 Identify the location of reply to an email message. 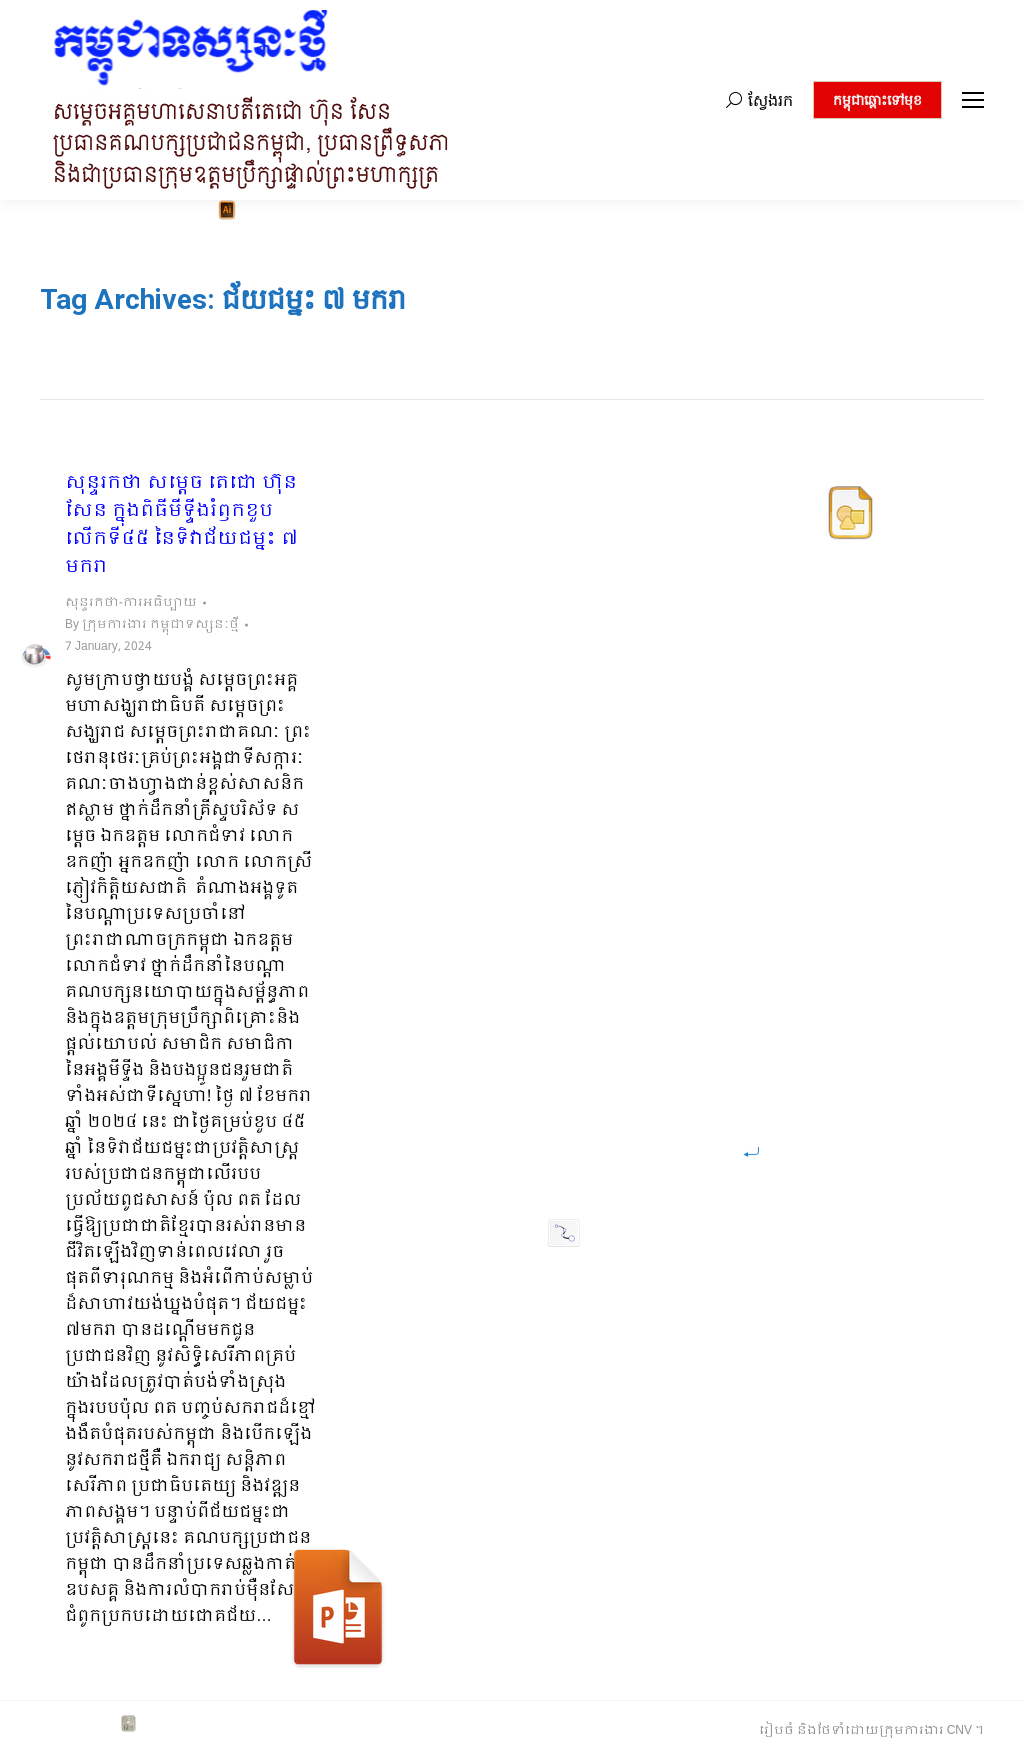
(751, 1151).